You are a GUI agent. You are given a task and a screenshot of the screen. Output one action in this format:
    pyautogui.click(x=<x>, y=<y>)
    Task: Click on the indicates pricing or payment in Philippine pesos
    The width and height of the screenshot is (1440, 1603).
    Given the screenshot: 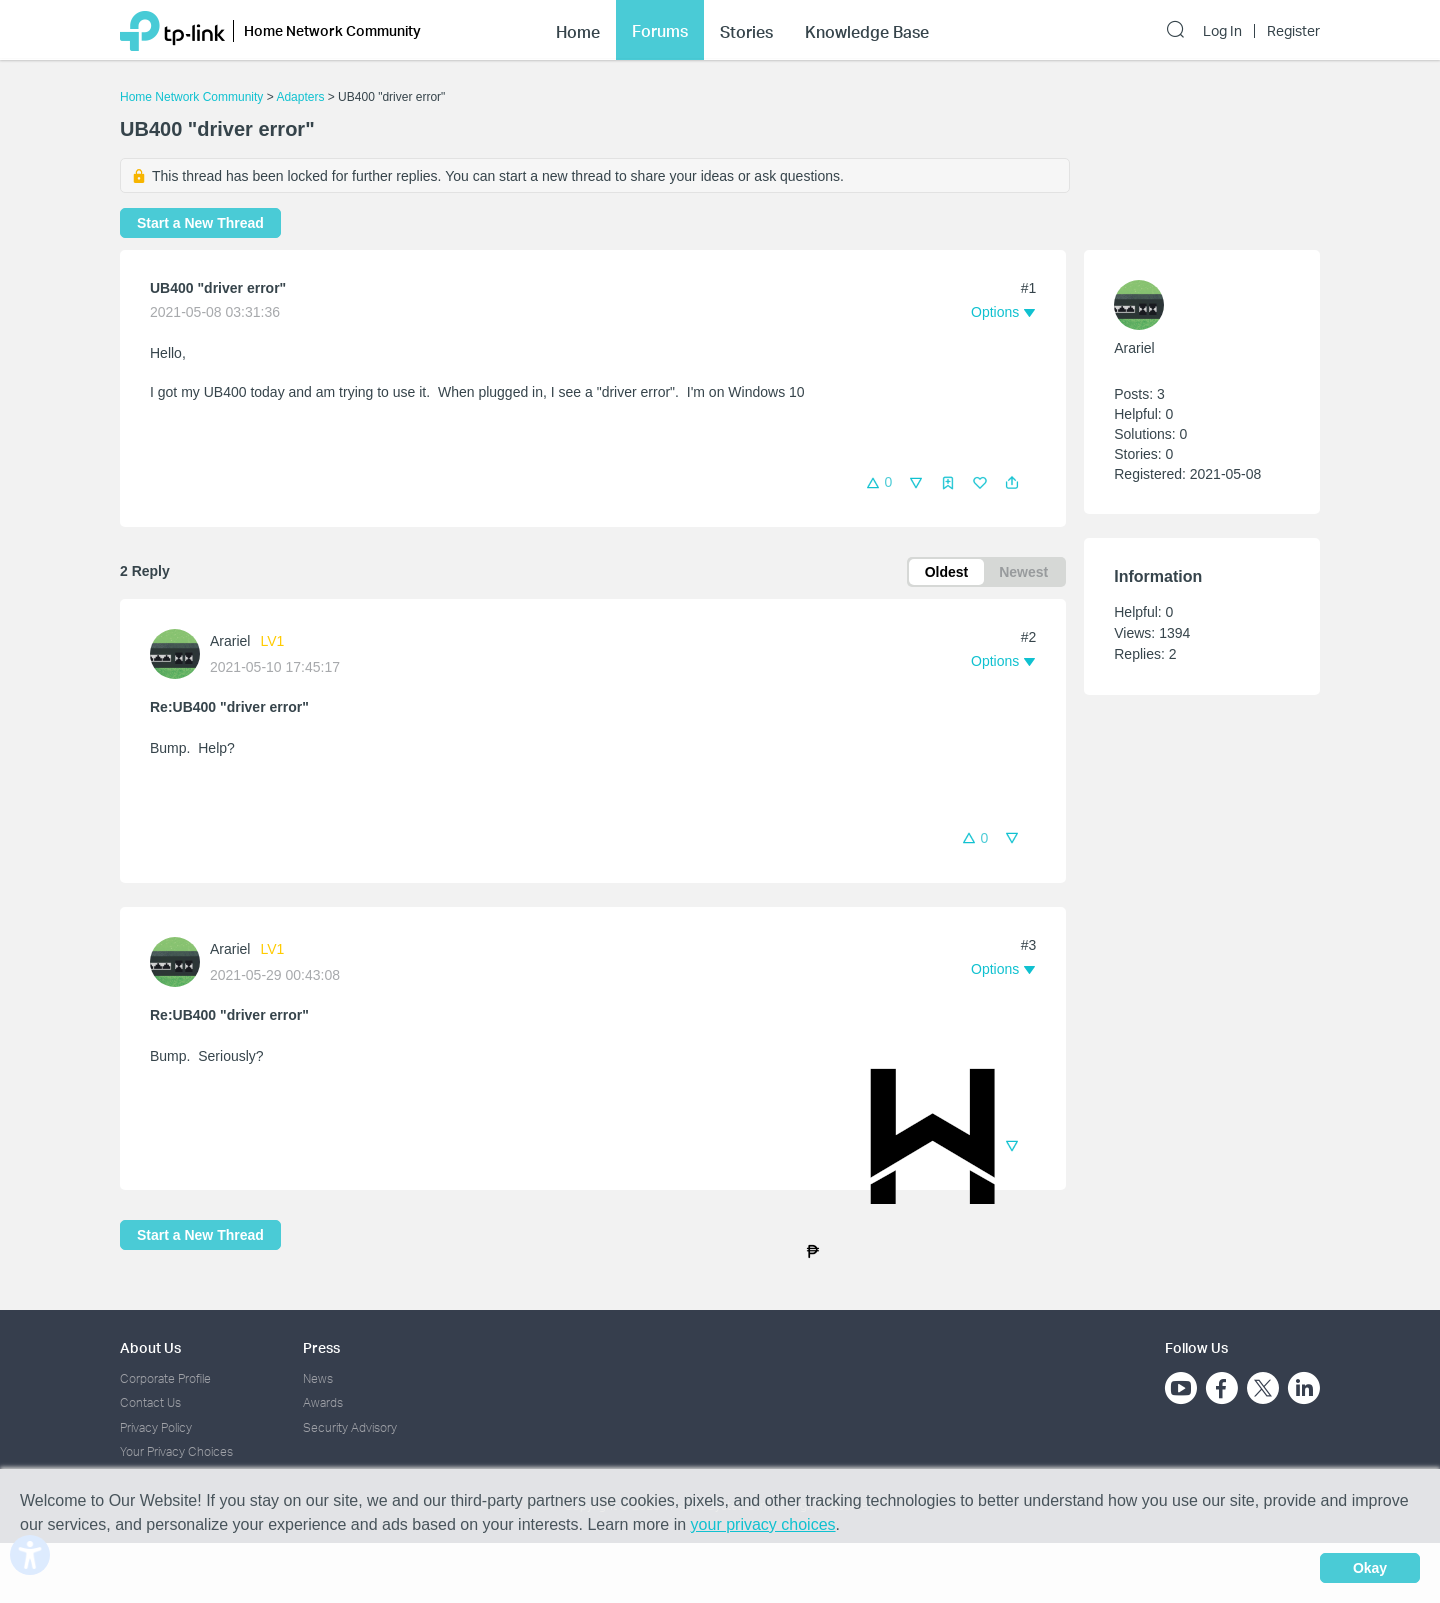 What is the action you would take?
    pyautogui.click(x=812, y=1251)
    